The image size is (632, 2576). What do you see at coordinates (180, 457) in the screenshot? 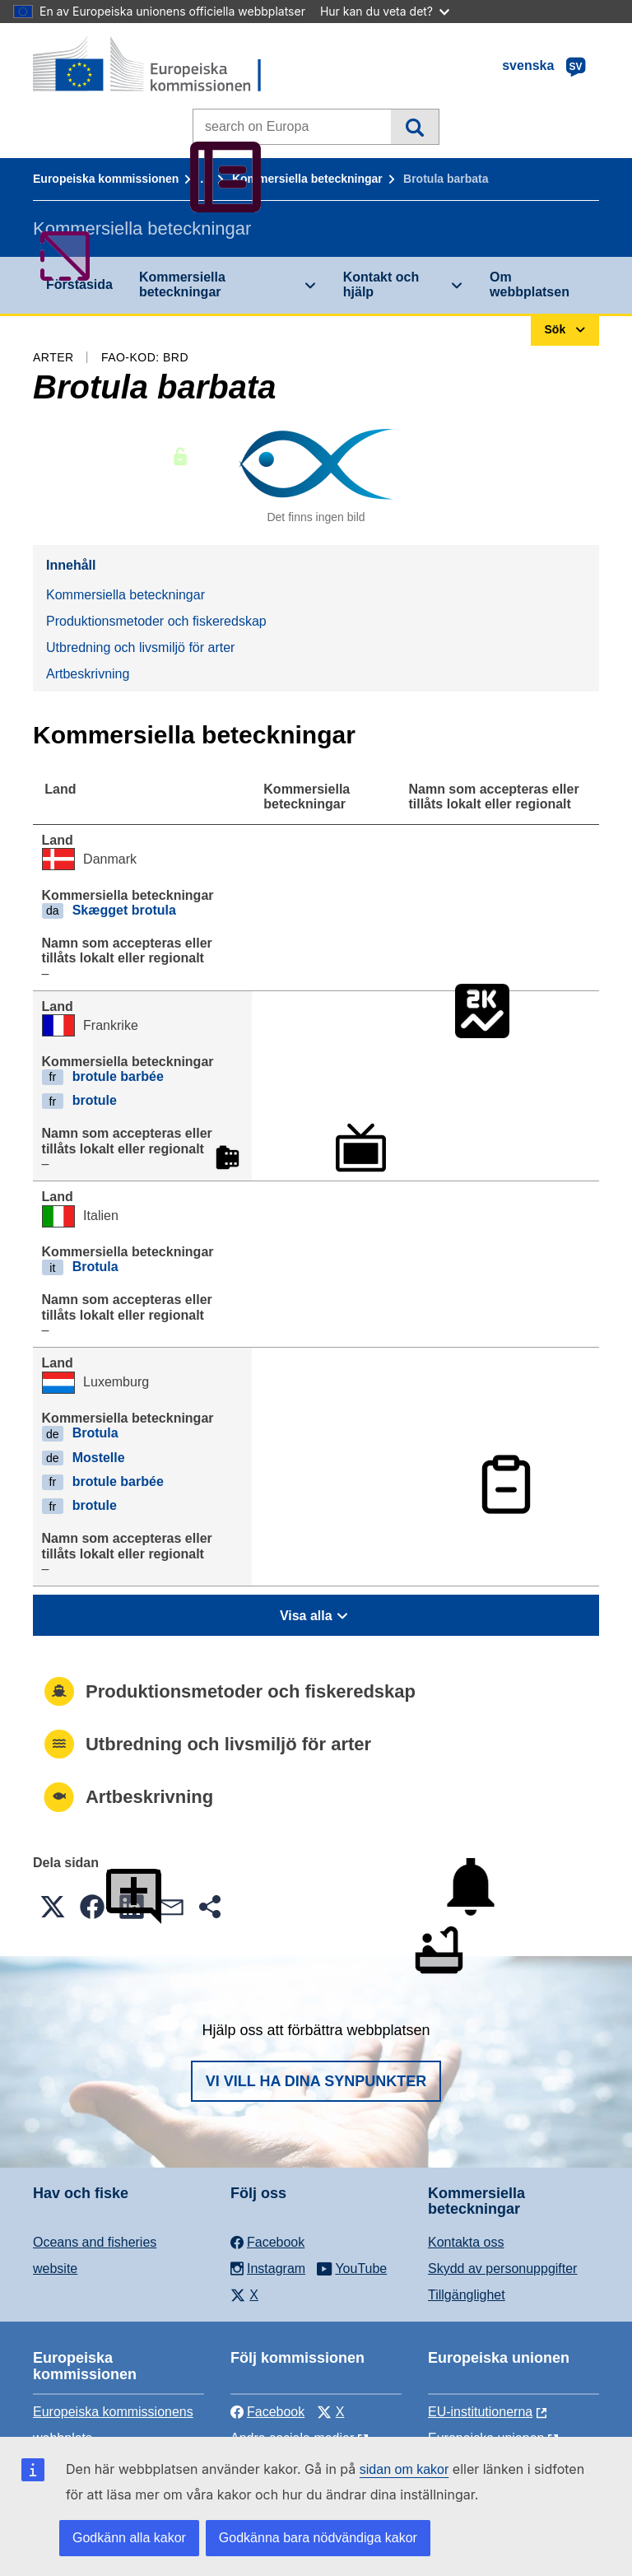
I see `unlock a secured item or account` at bounding box center [180, 457].